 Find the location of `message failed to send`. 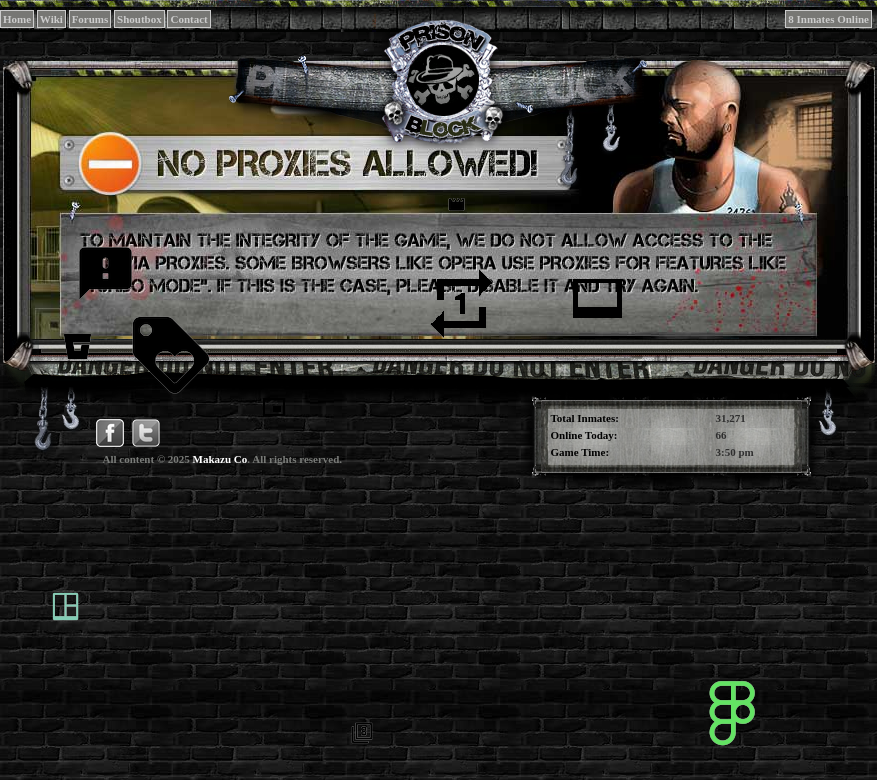

message failed to send is located at coordinates (105, 273).